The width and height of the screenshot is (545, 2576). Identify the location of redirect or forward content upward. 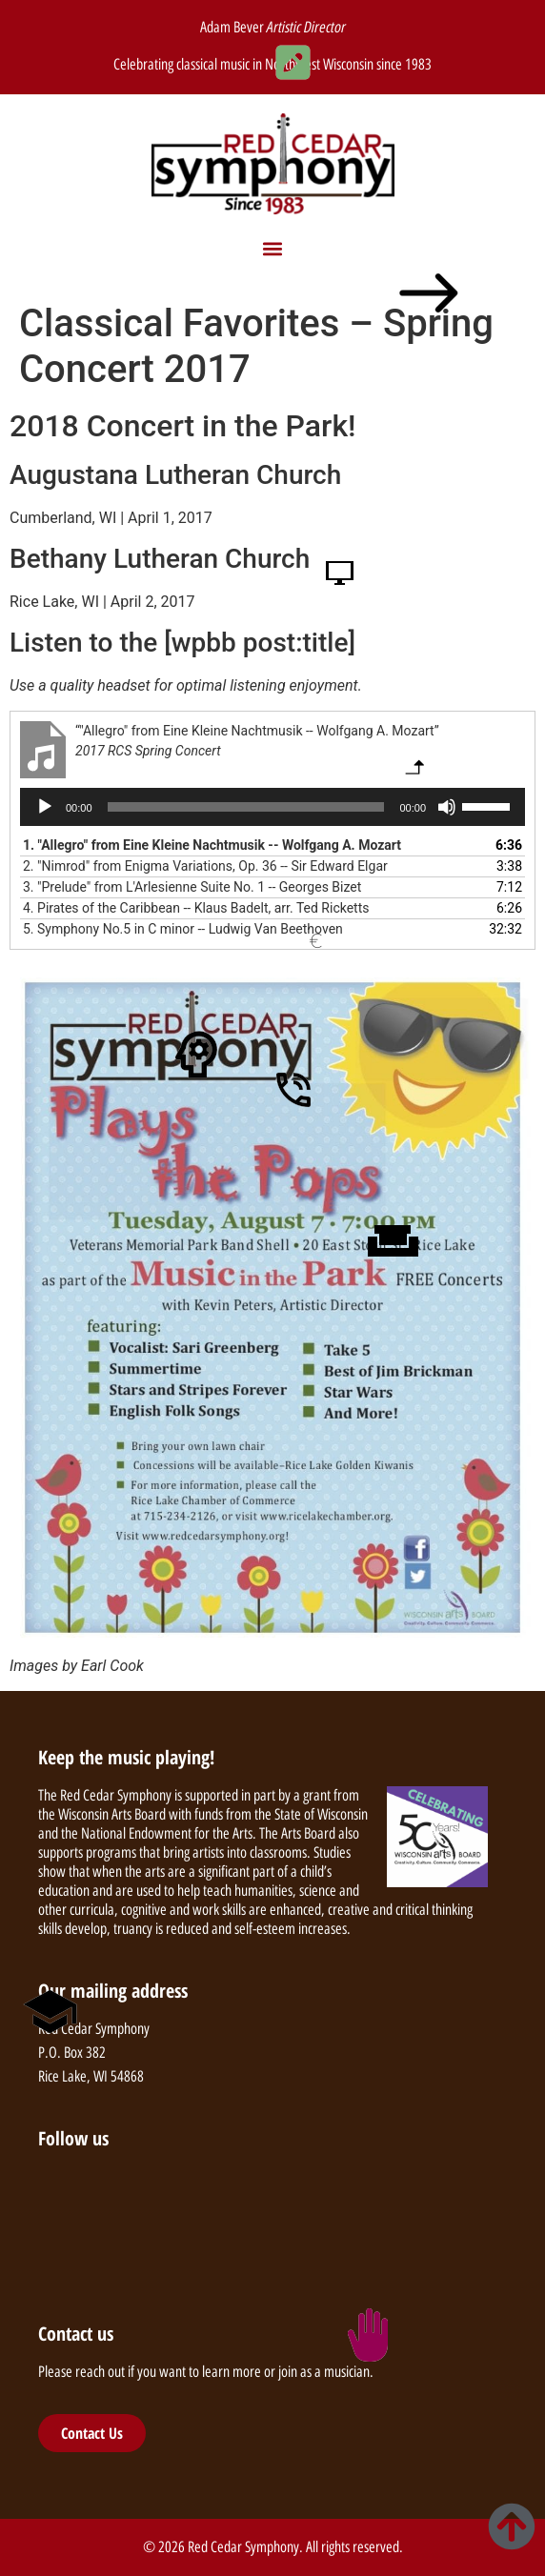
(415, 768).